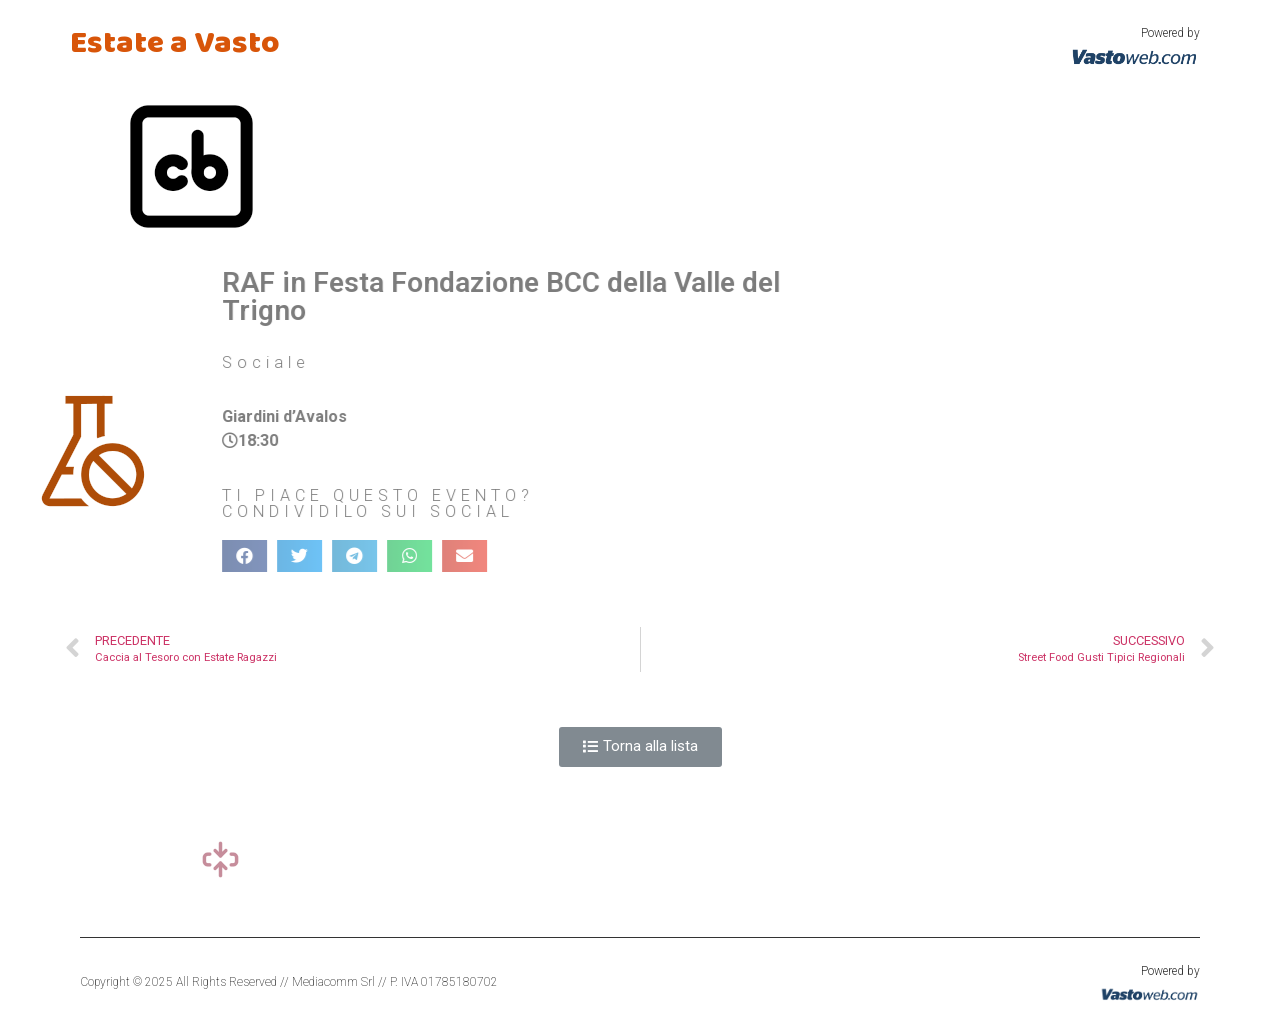 This screenshot has height=1026, width=1280. What do you see at coordinates (220, 859) in the screenshot?
I see `collapse viewport height` at bounding box center [220, 859].